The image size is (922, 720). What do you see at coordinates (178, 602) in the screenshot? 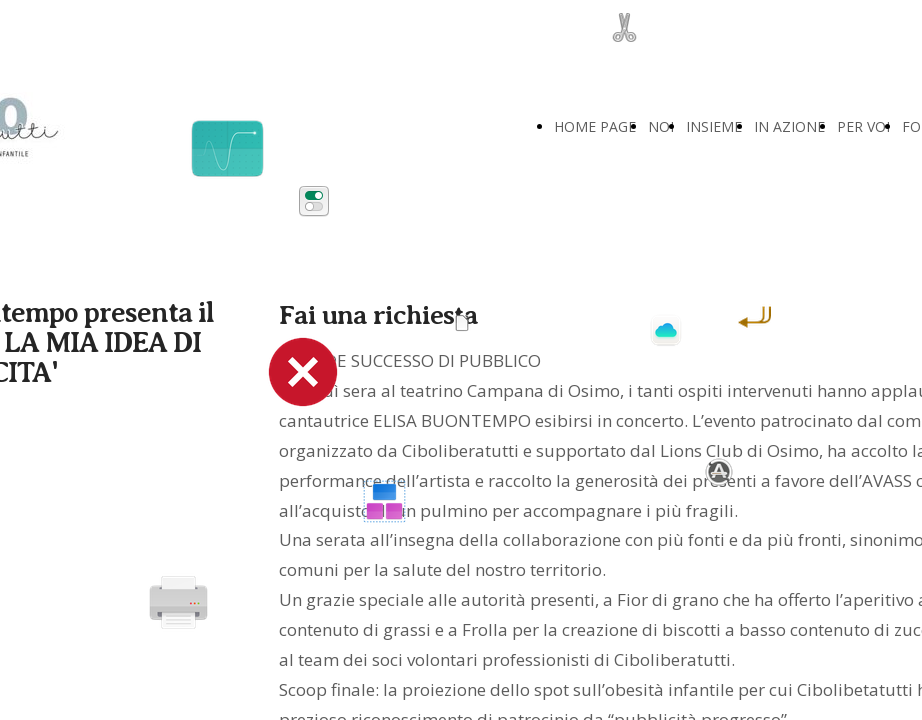
I see `print the current document` at bounding box center [178, 602].